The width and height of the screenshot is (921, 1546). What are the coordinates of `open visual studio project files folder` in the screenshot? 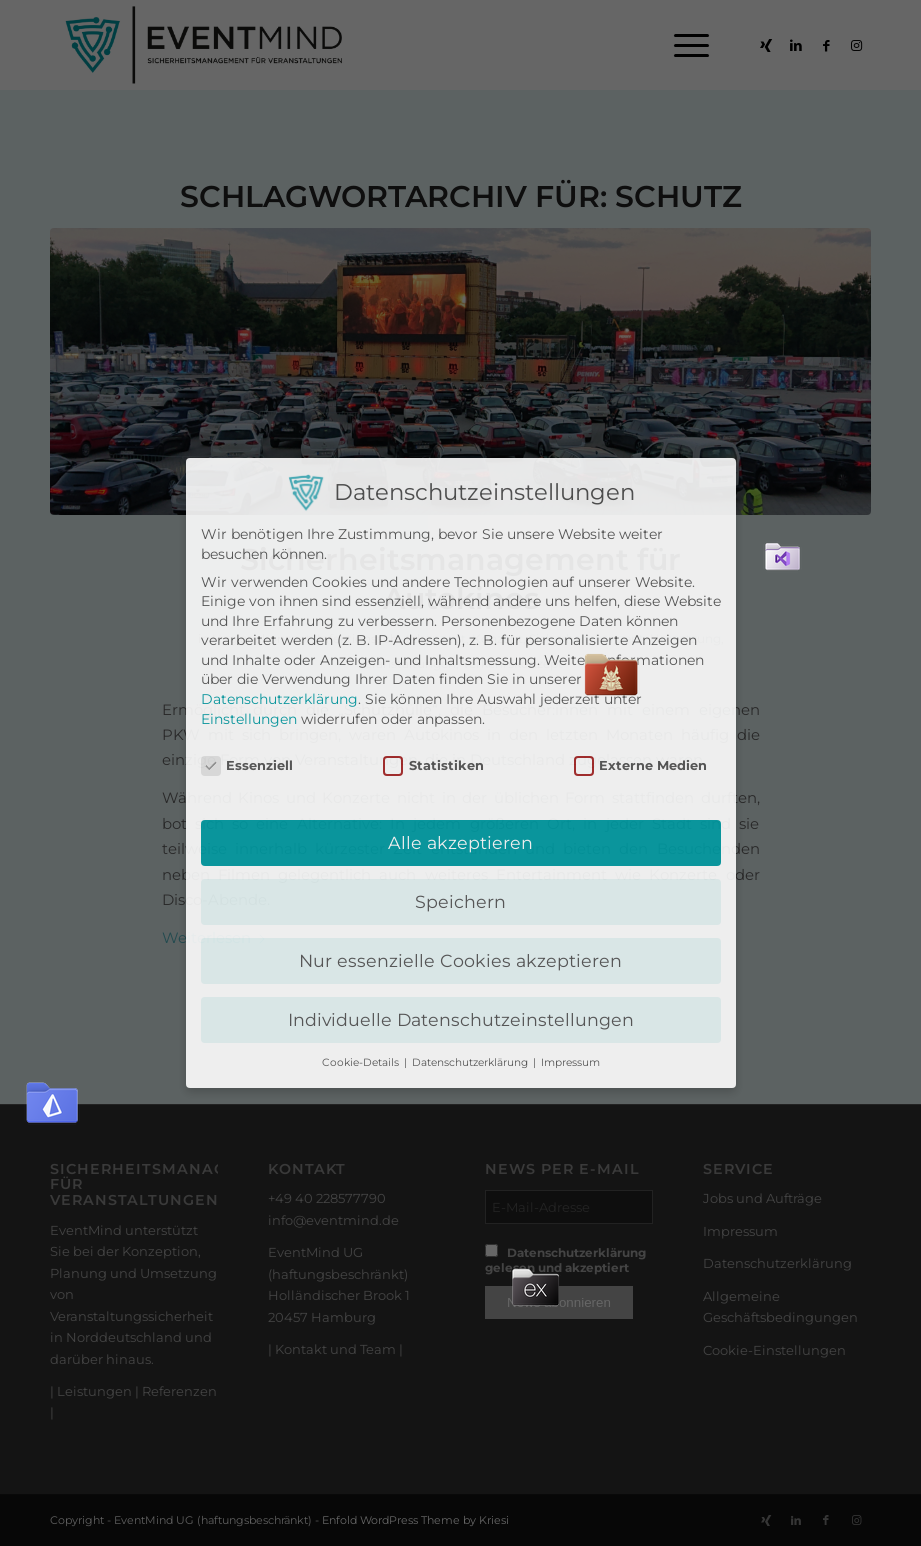 It's located at (782, 557).